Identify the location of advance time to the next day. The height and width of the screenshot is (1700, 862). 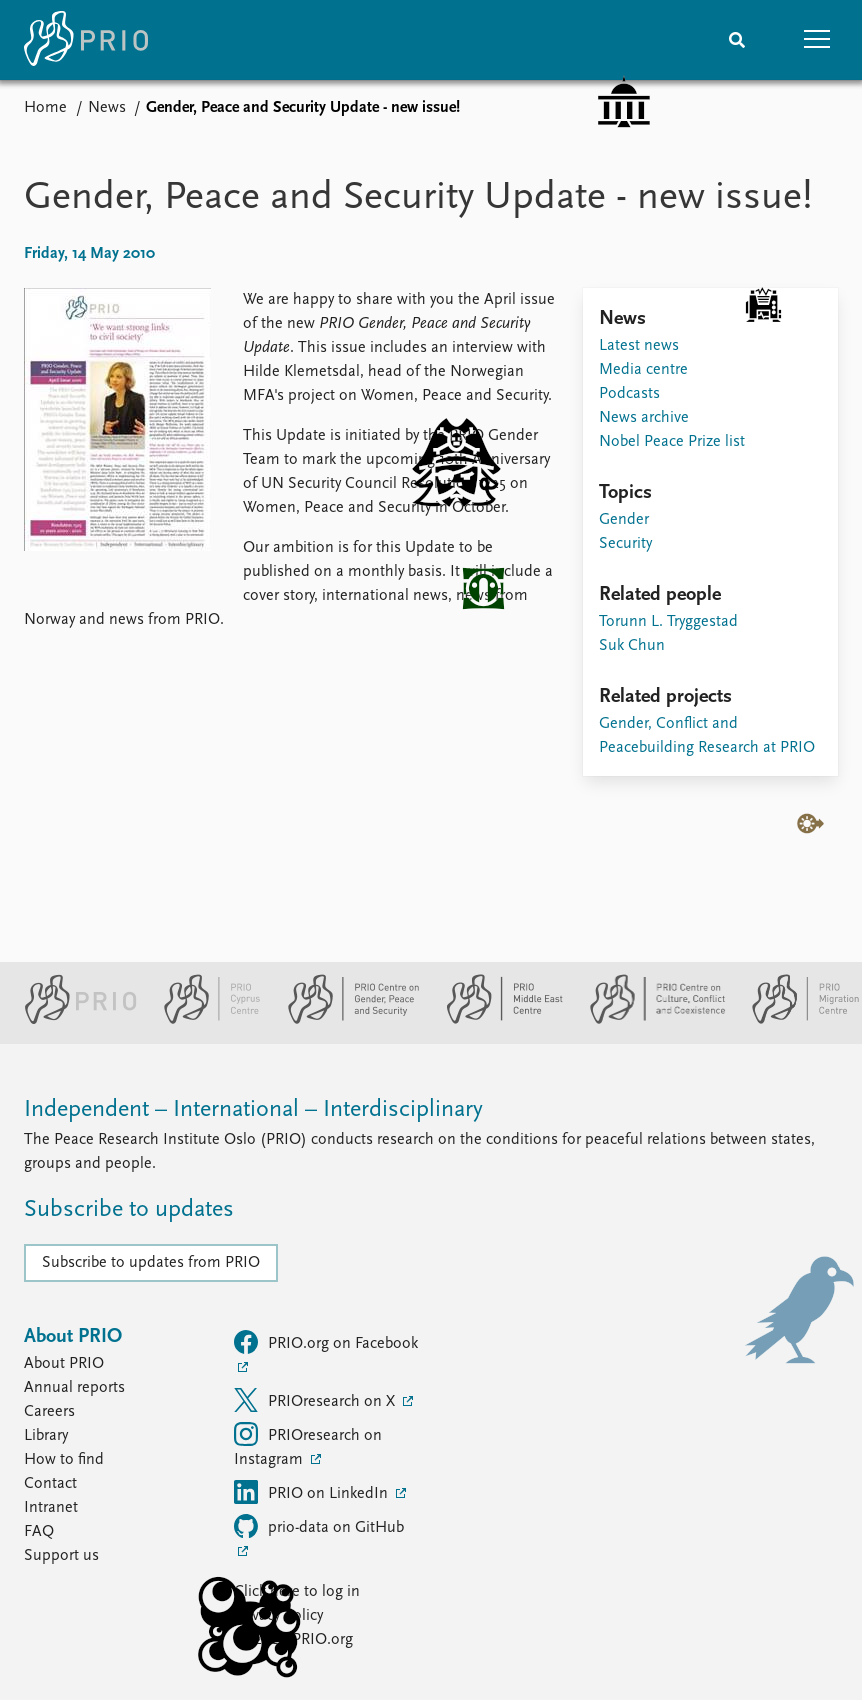
(810, 823).